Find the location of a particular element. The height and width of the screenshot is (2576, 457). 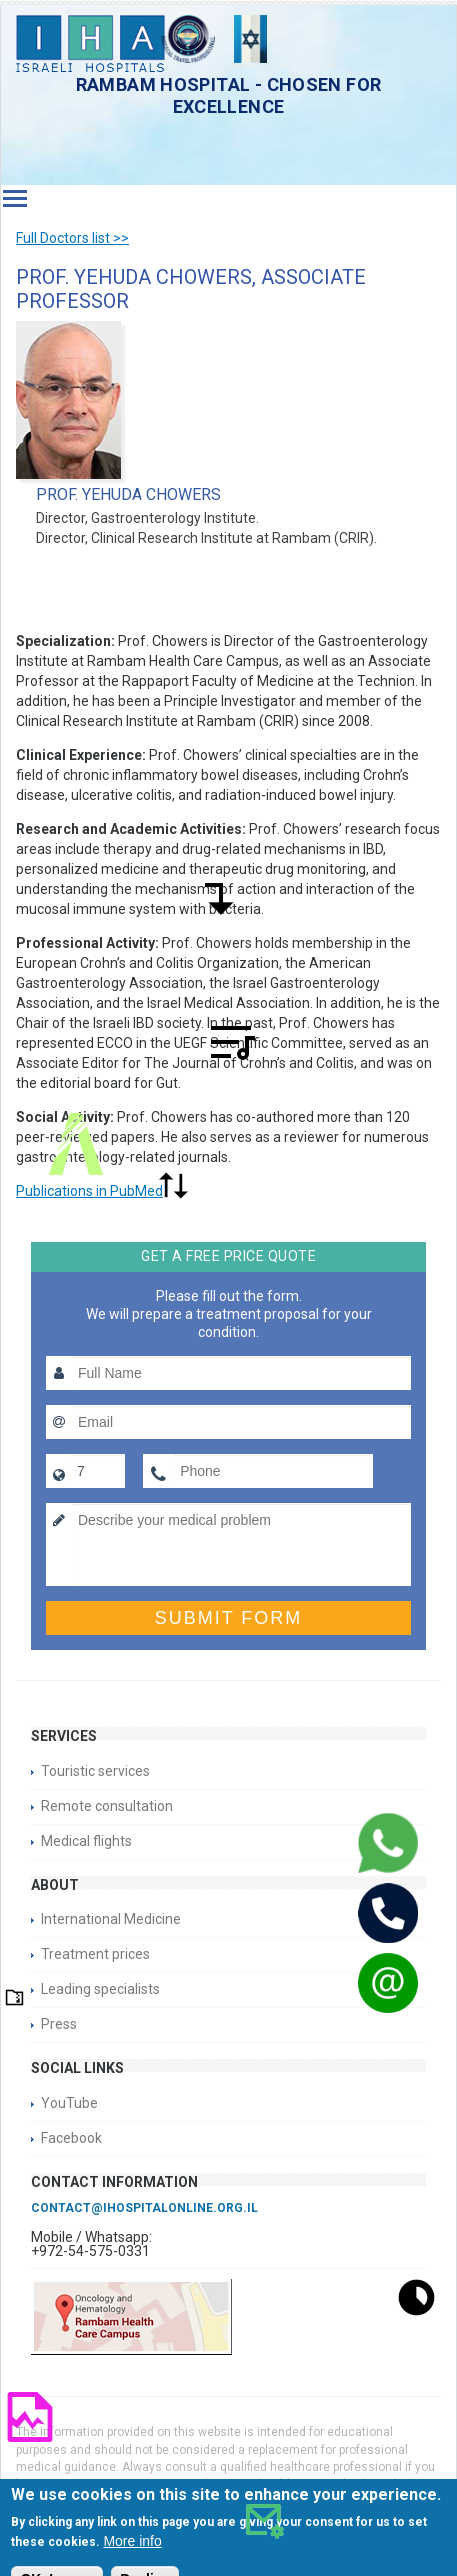

access email settings is located at coordinates (263, 2519).